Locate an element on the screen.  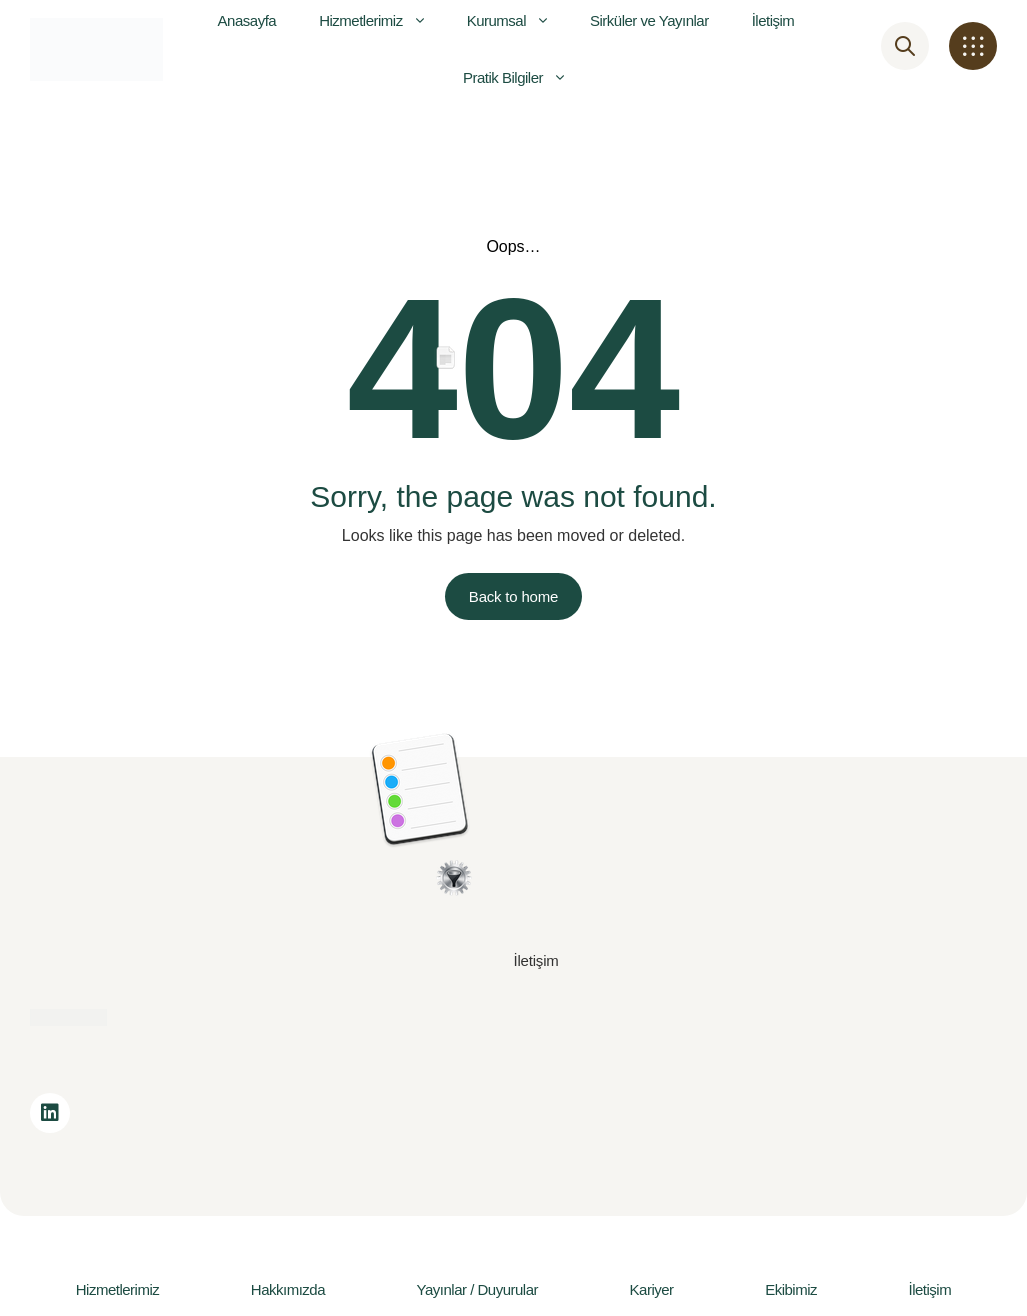
a plain text file is located at coordinates (445, 357).